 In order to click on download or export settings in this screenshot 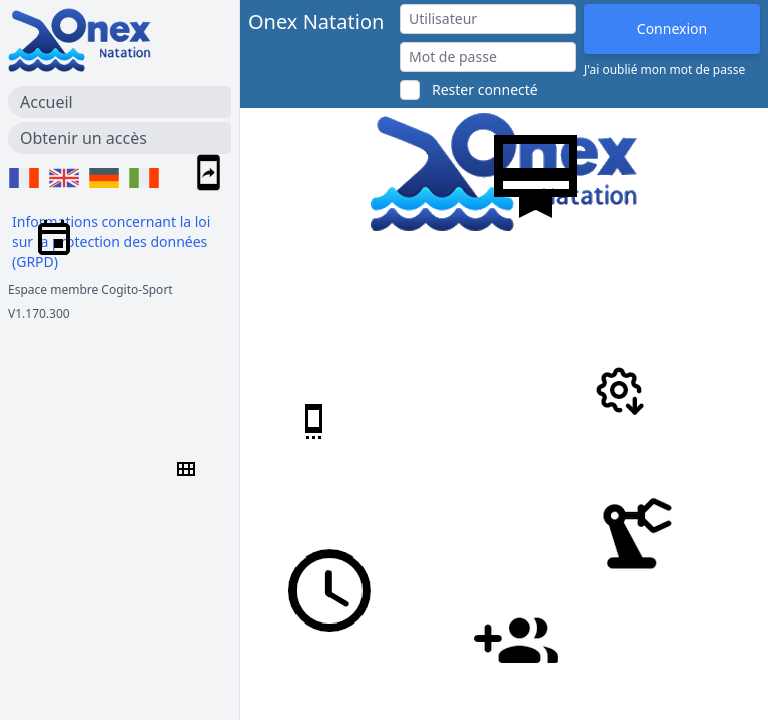, I will do `click(619, 390)`.